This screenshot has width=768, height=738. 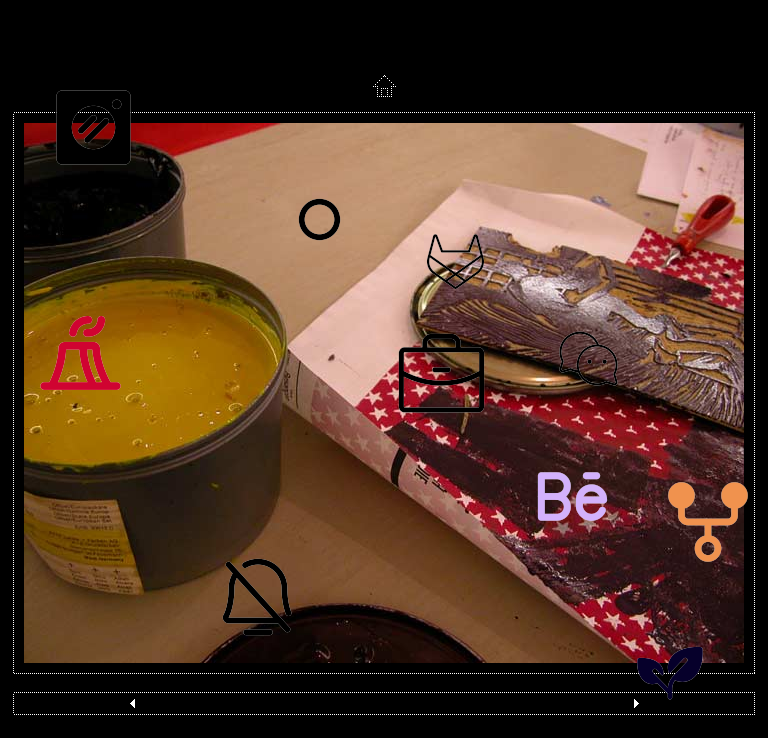 What do you see at coordinates (441, 376) in the screenshot?
I see `access work or business-related features` at bounding box center [441, 376].